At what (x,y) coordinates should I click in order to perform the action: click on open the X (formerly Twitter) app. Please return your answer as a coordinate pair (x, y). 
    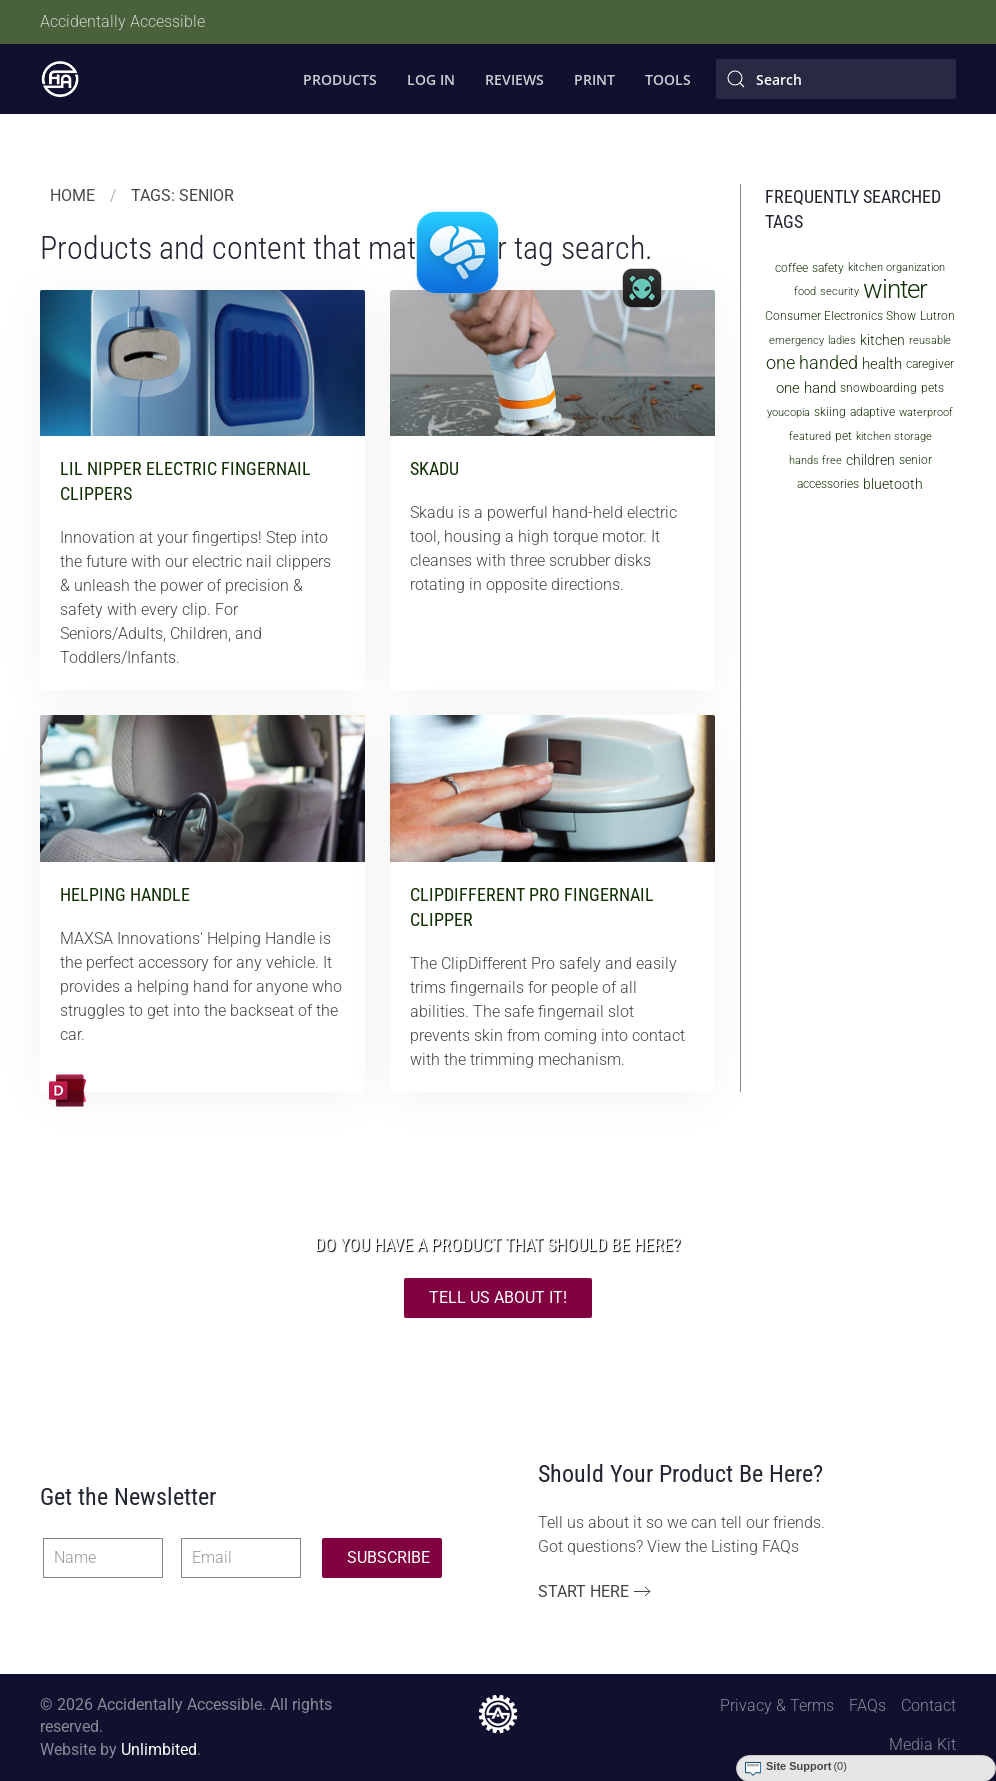
    Looking at the image, I should click on (642, 288).